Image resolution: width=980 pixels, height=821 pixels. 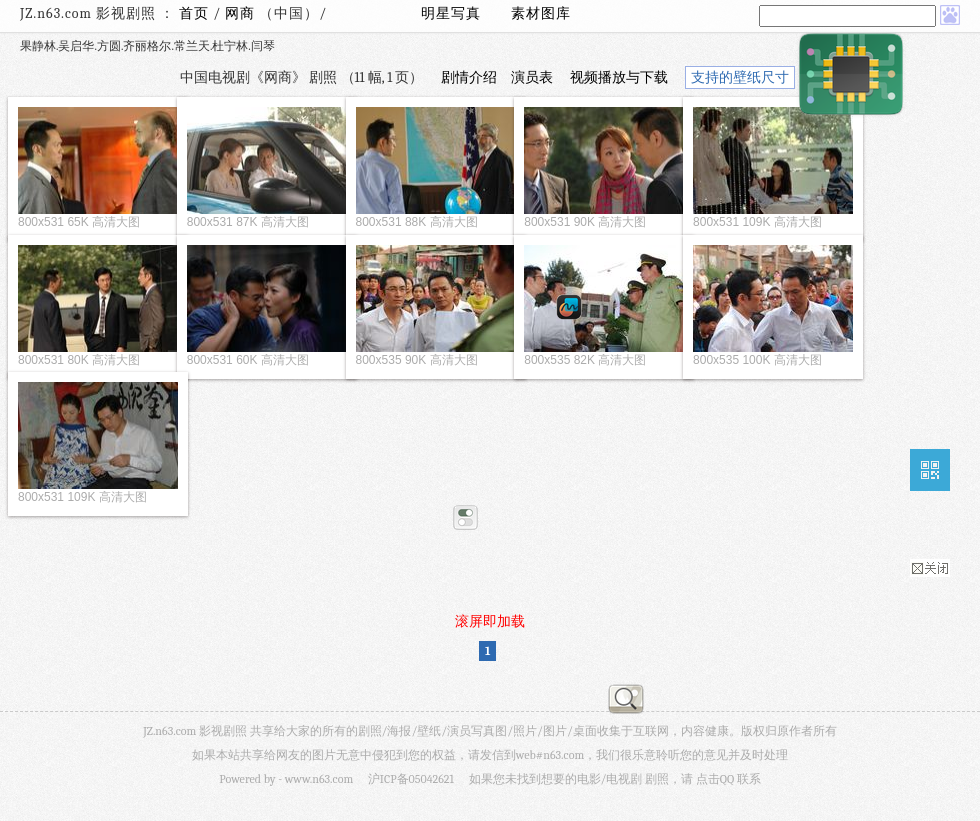 I want to click on open gnome tweaks to customize system settings, so click(x=465, y=517).